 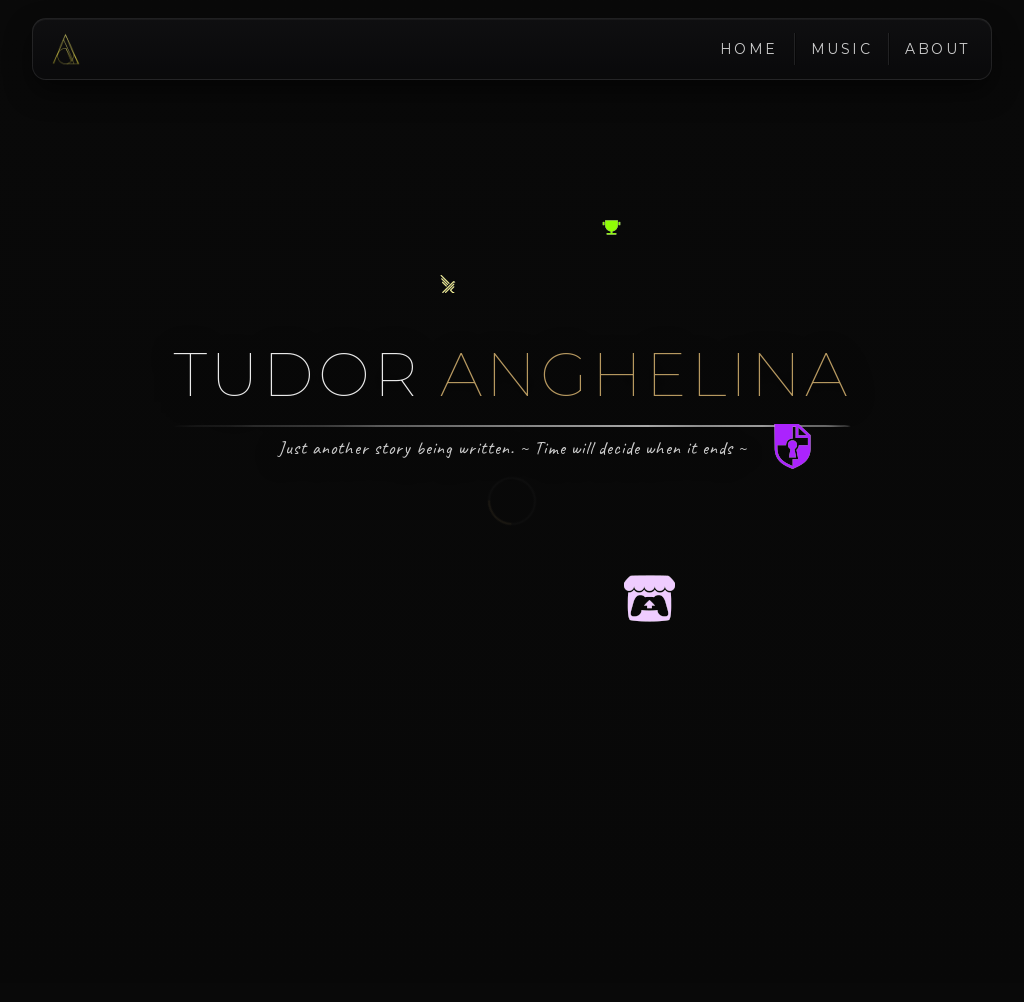 I want to click on open cryptpad secure document editor, so click(x=792, y=446).